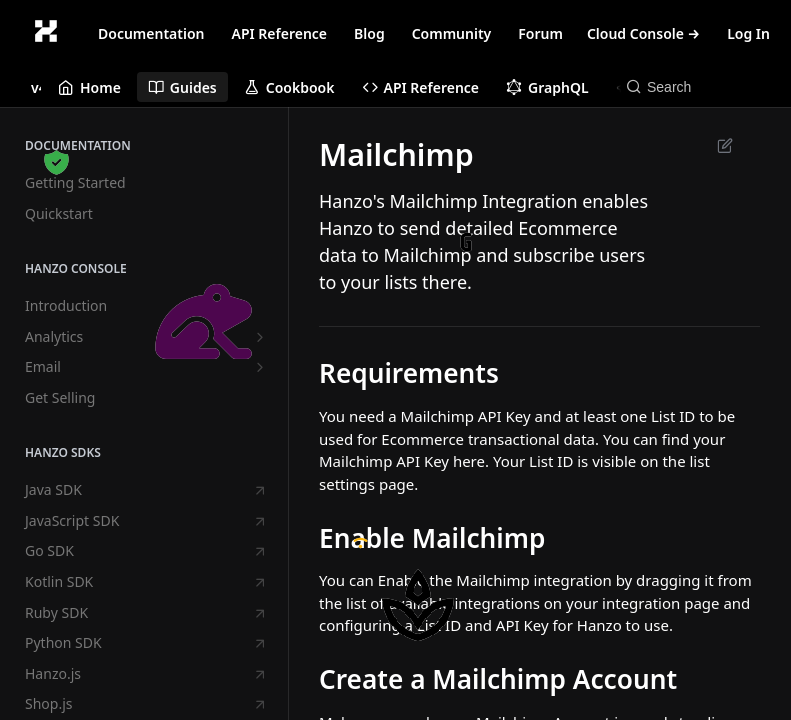 This screenshot has height=720, width=791. I want to click on indicates items starting with the letter G, so click(466, 242).